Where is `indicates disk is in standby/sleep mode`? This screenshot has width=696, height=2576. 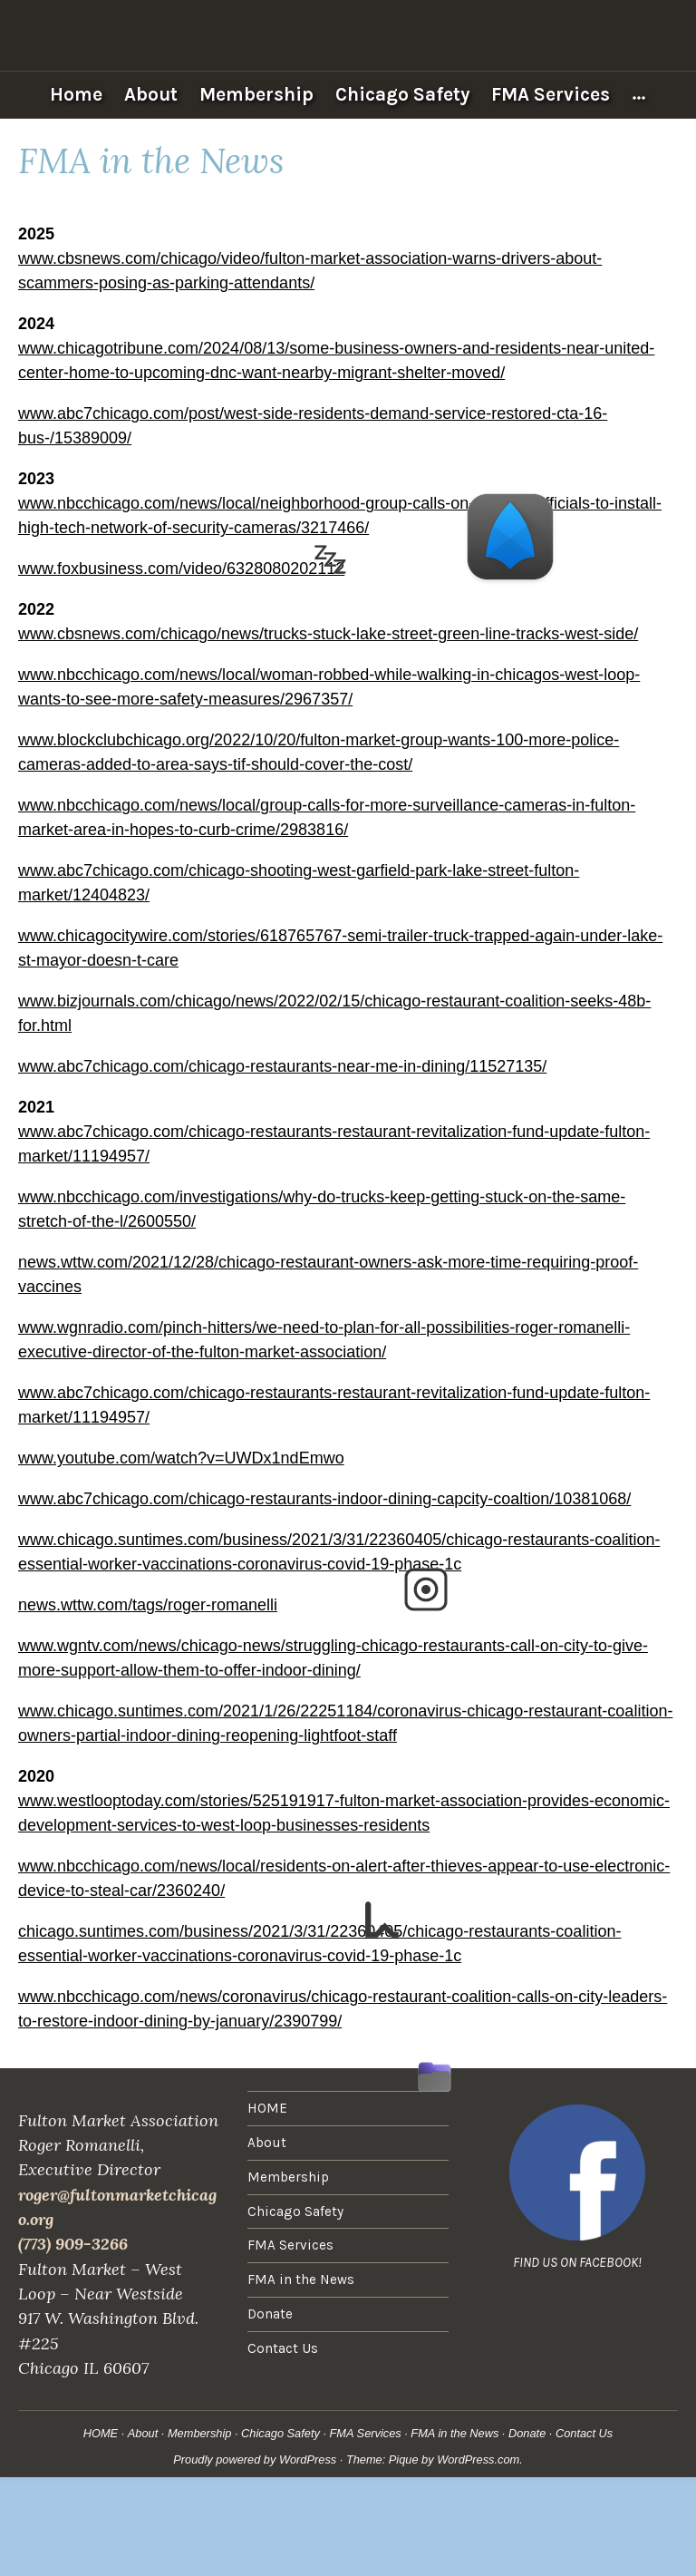
indicates disk is in standby/sleep mode is located at coordinates (329, 559).